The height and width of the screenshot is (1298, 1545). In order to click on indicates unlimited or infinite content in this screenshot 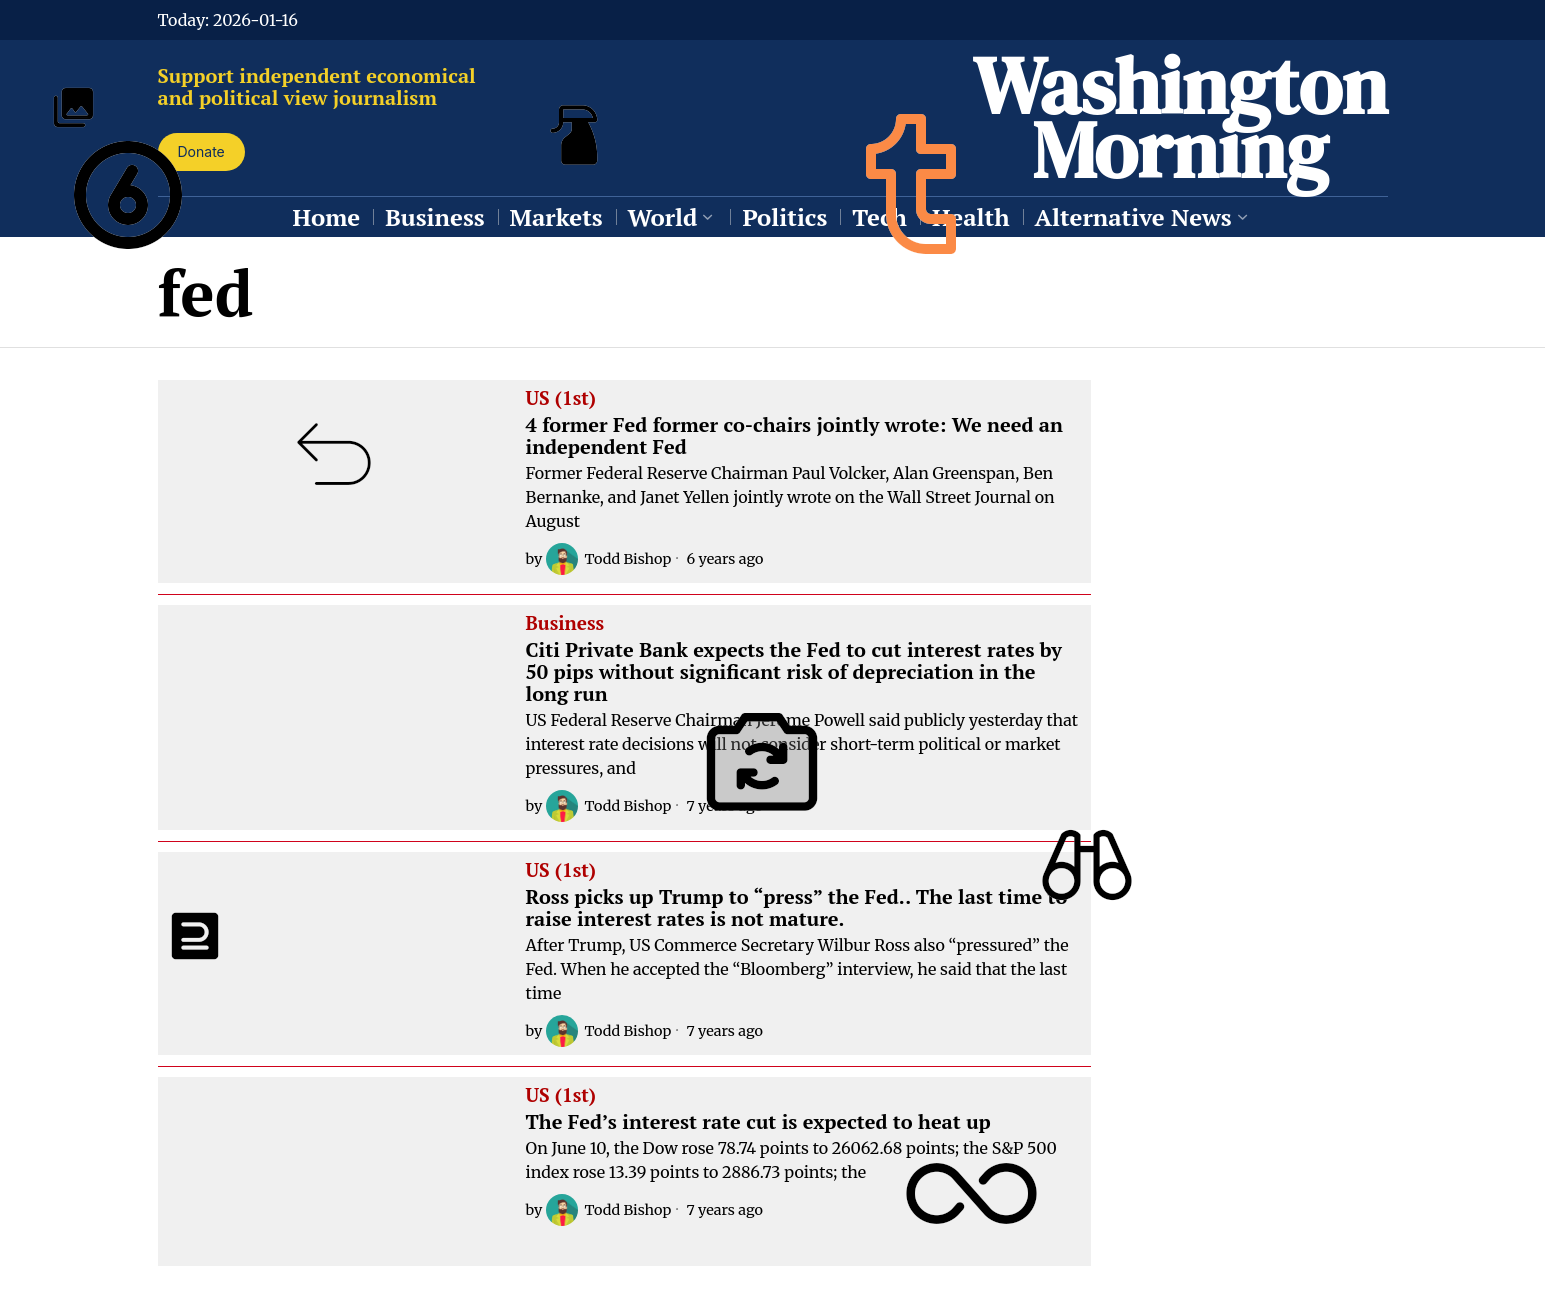, I will do `click(971, 1193)`.